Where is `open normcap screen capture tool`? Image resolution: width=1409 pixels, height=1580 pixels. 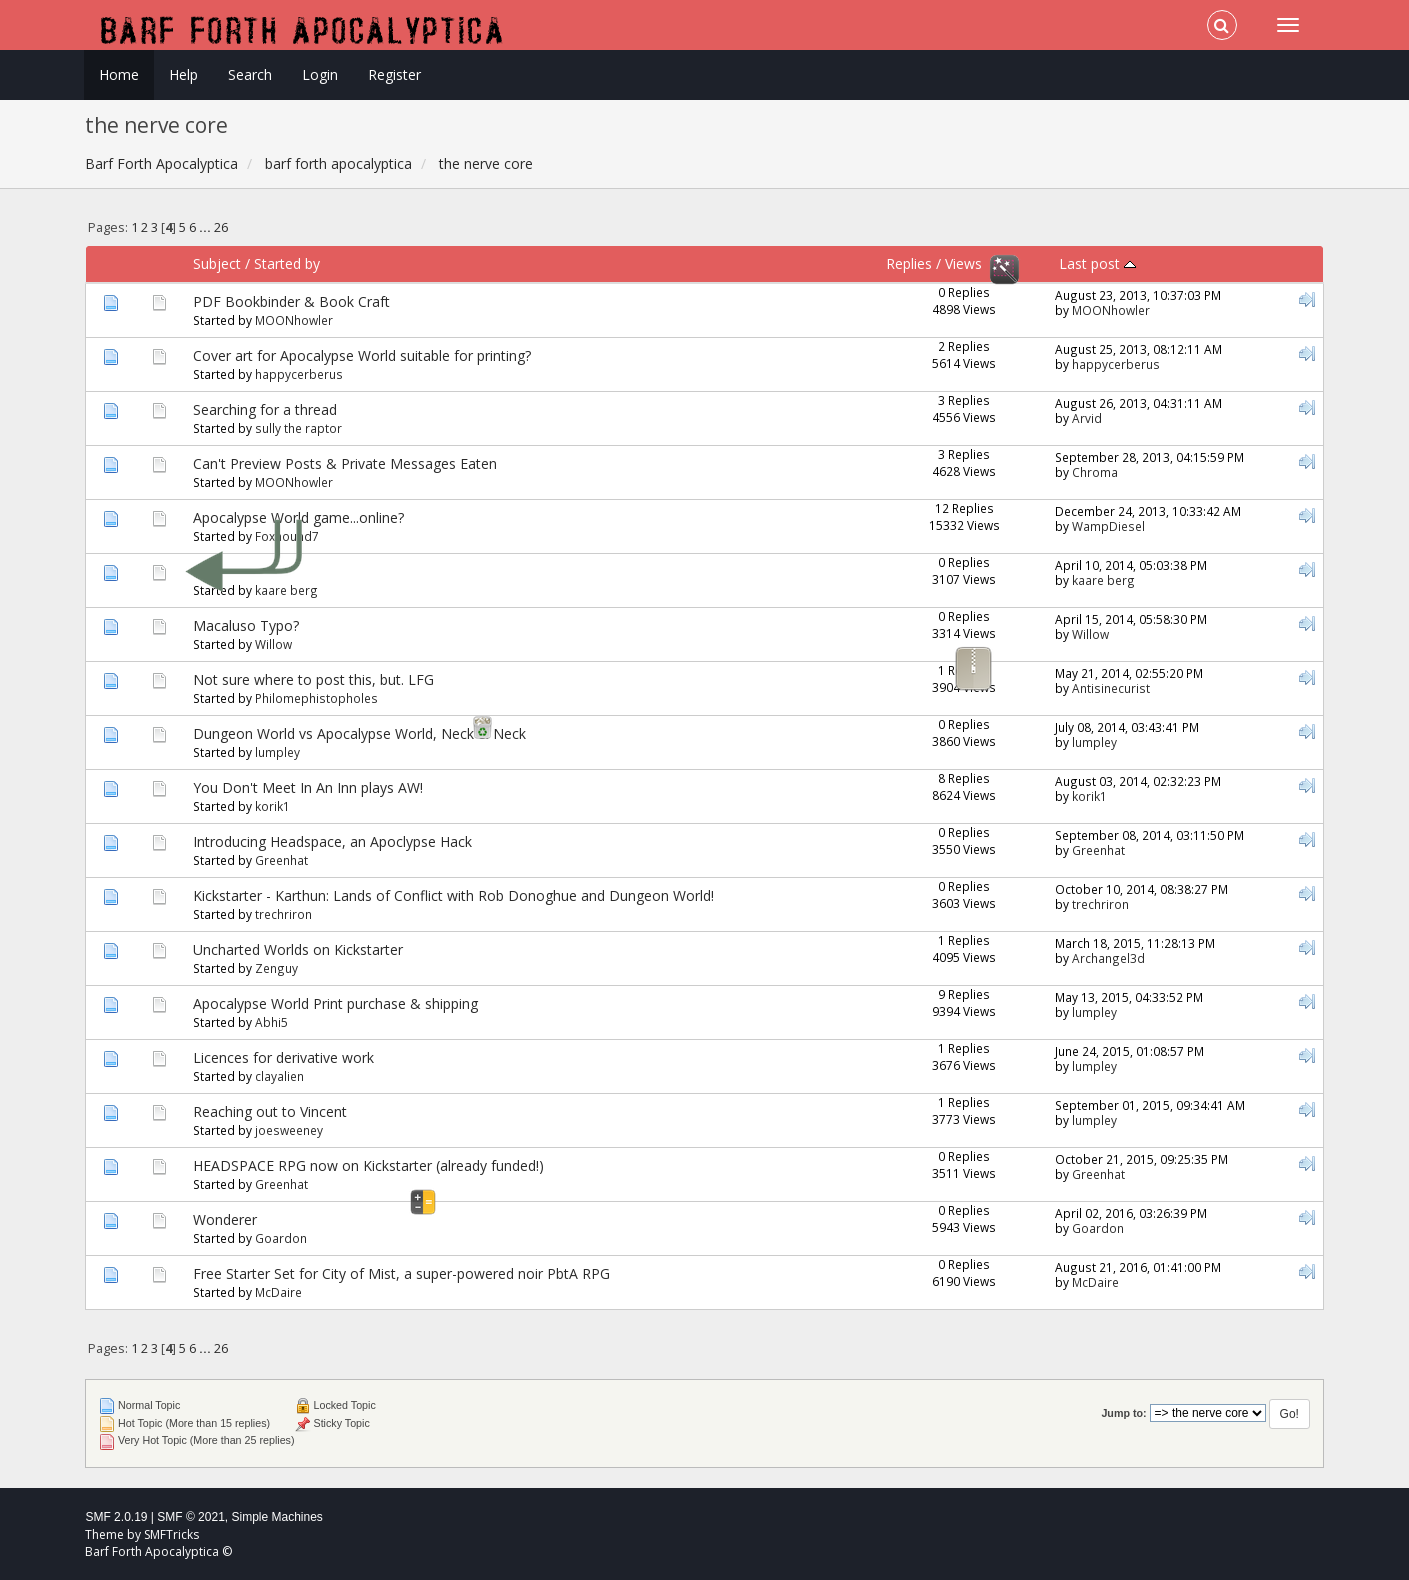
open normcap screen capture tool is located at coordinates (1004, 269).